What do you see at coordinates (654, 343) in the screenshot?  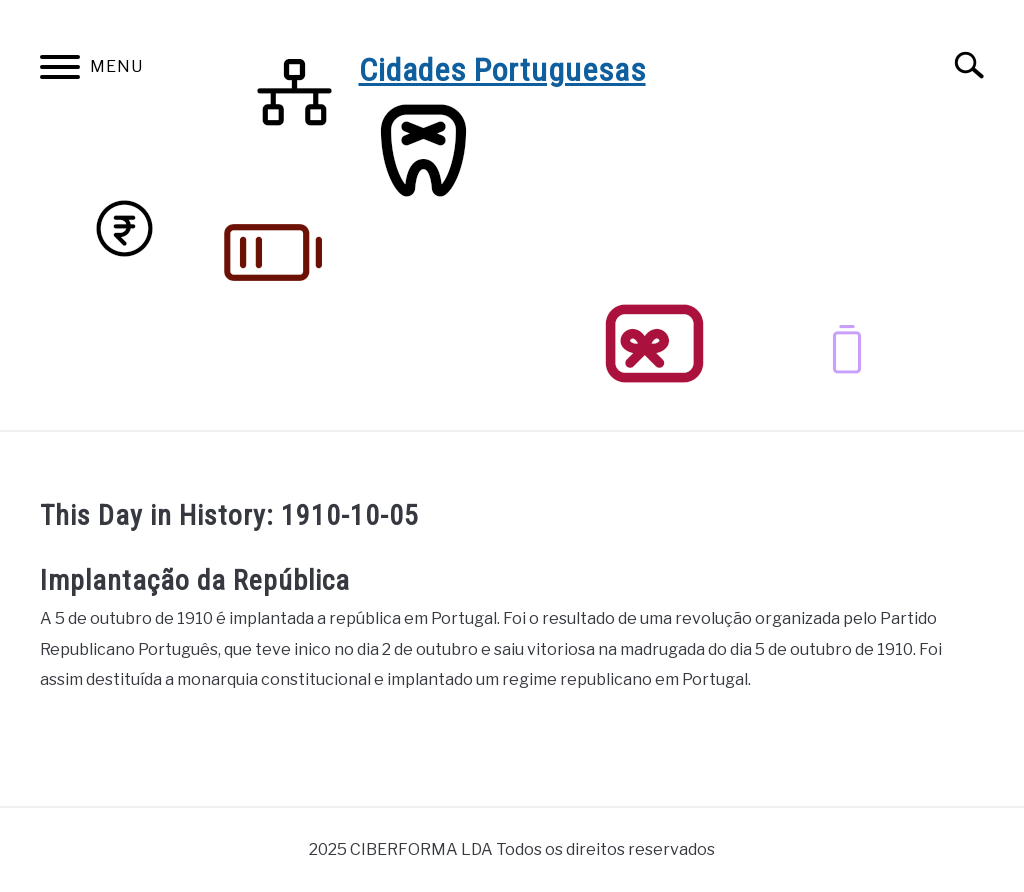 I see `access gift card balance or details` at bounding box center [654, 343].